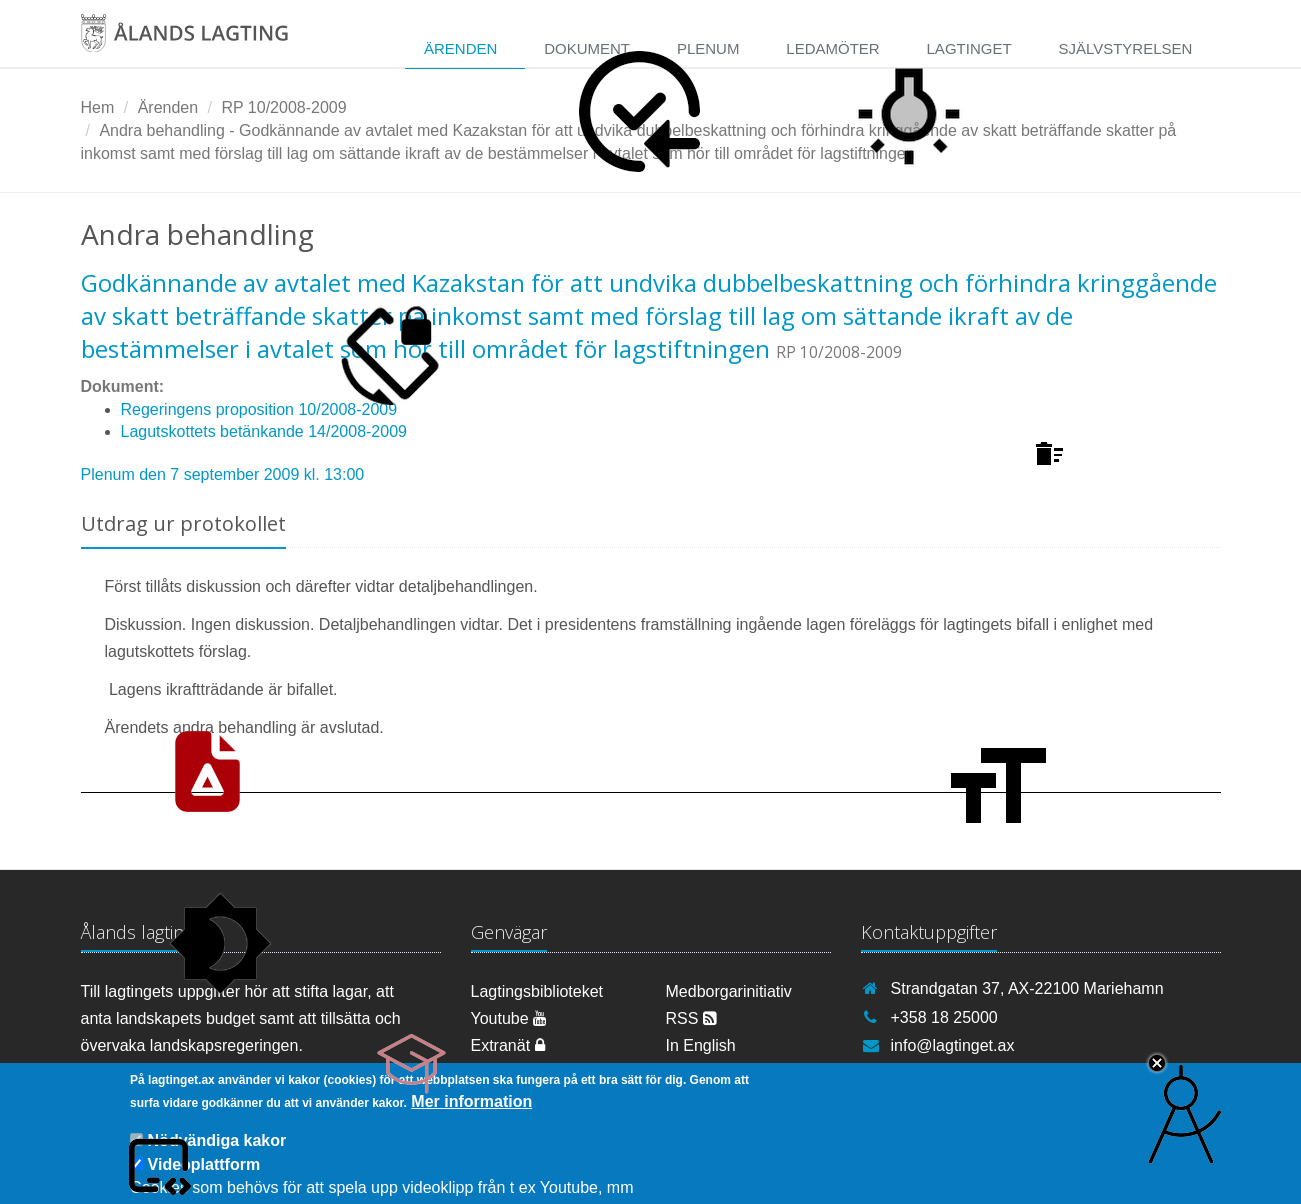 Image resolution: width=1301 pixels, height=1204 pixels. Describe the element at coordinates (158, 1165) in the screenshot. I see `open code editor on tablet device` at that location.